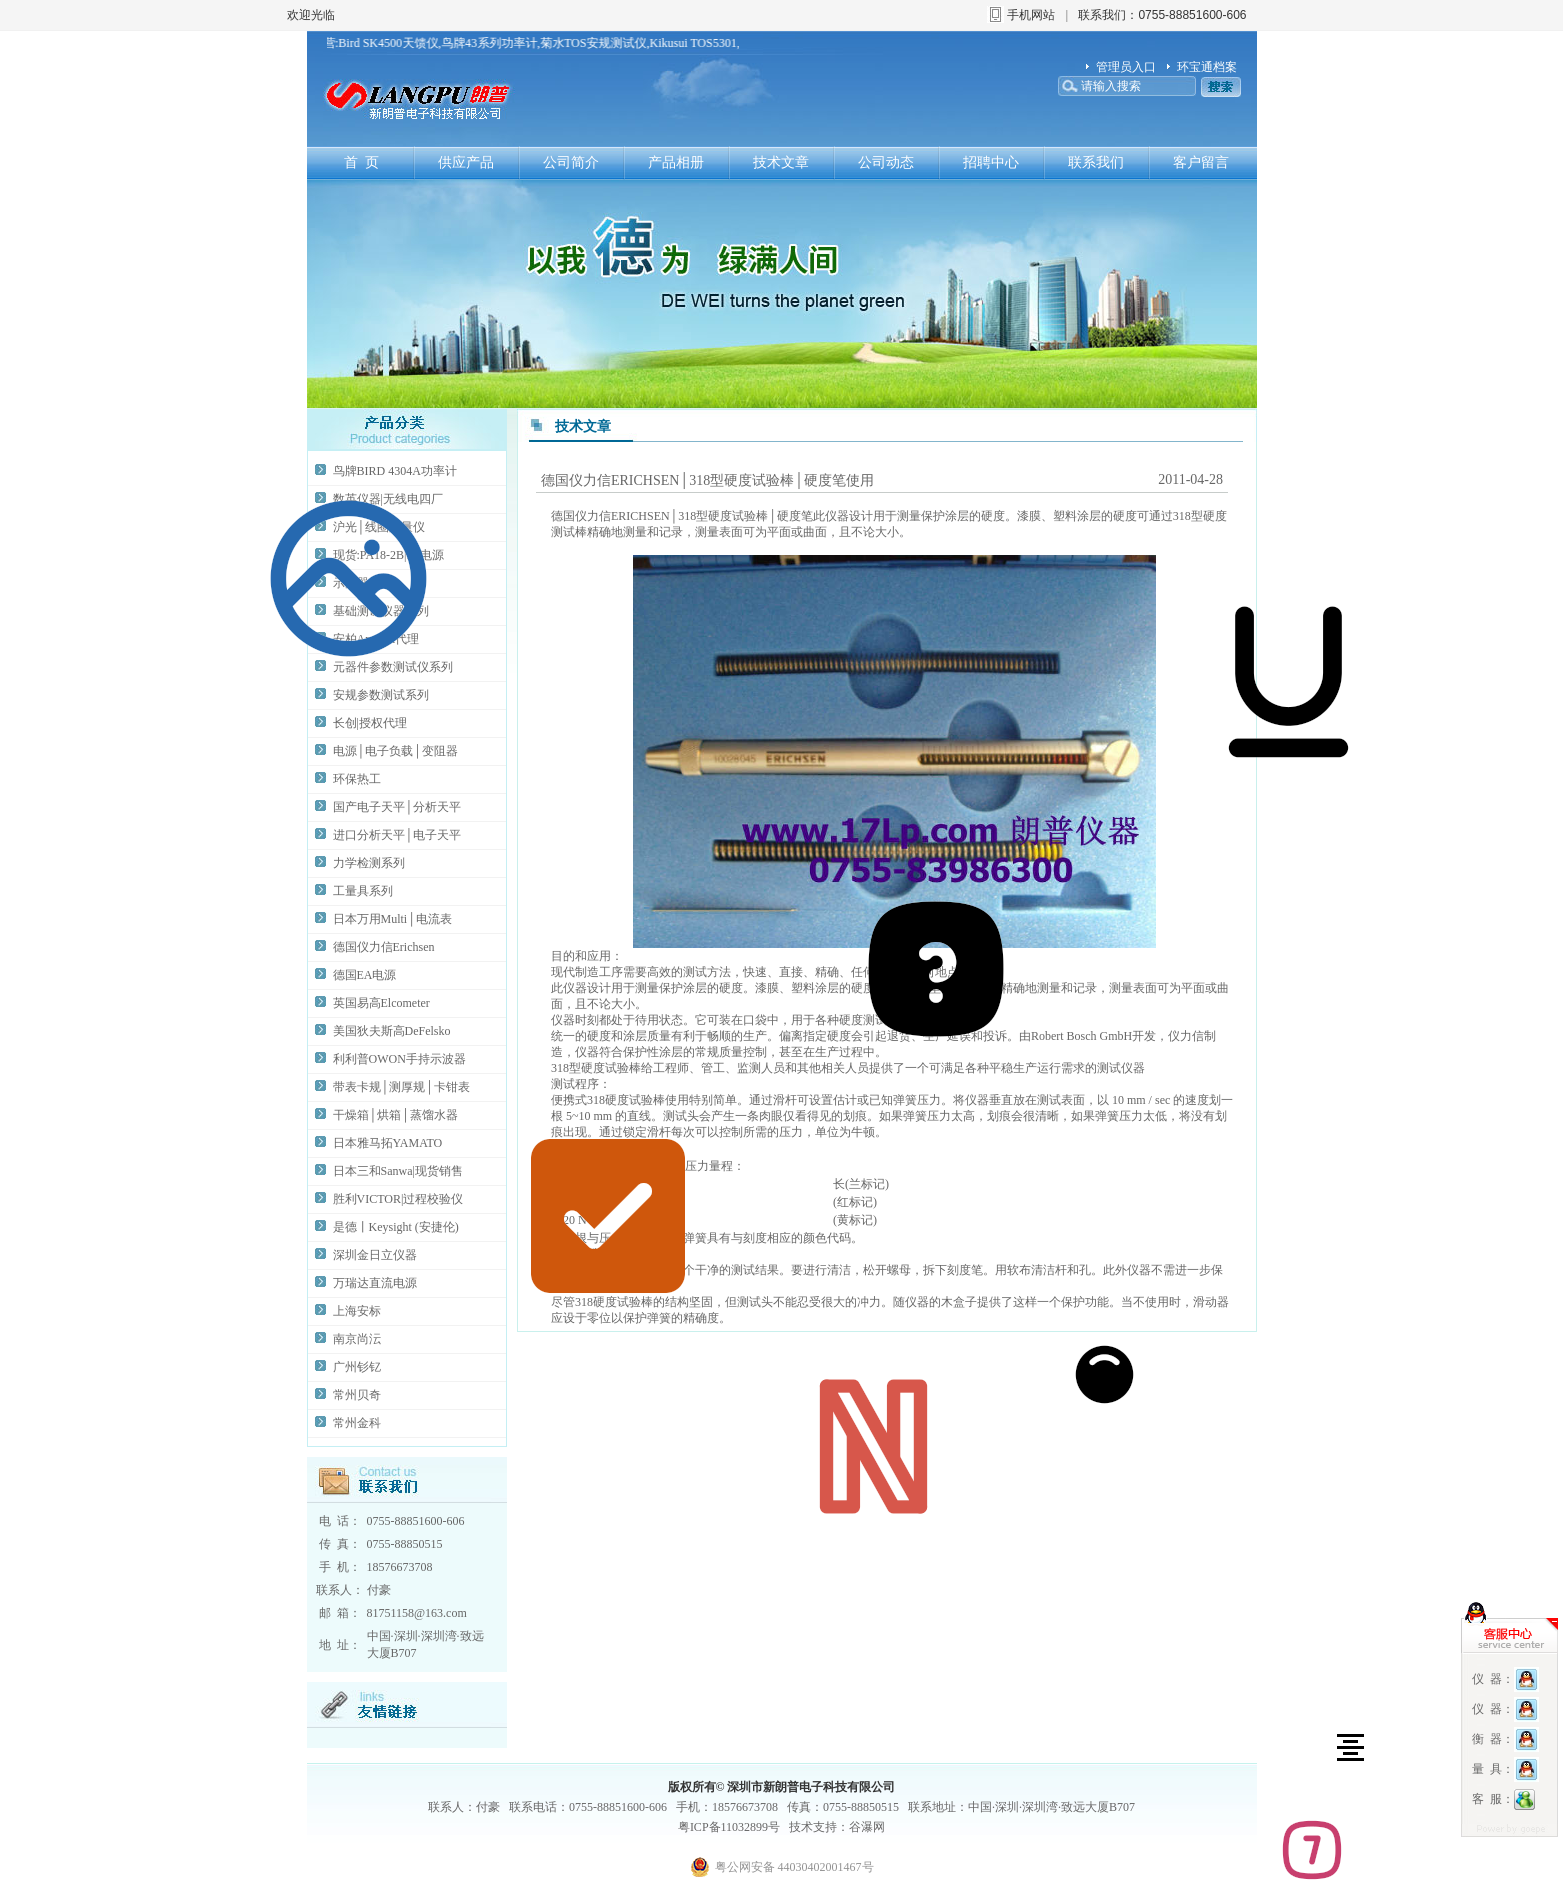 This screenshot has height=1897, width=1563. I want to click on view photo gallery, so click(348, 578).